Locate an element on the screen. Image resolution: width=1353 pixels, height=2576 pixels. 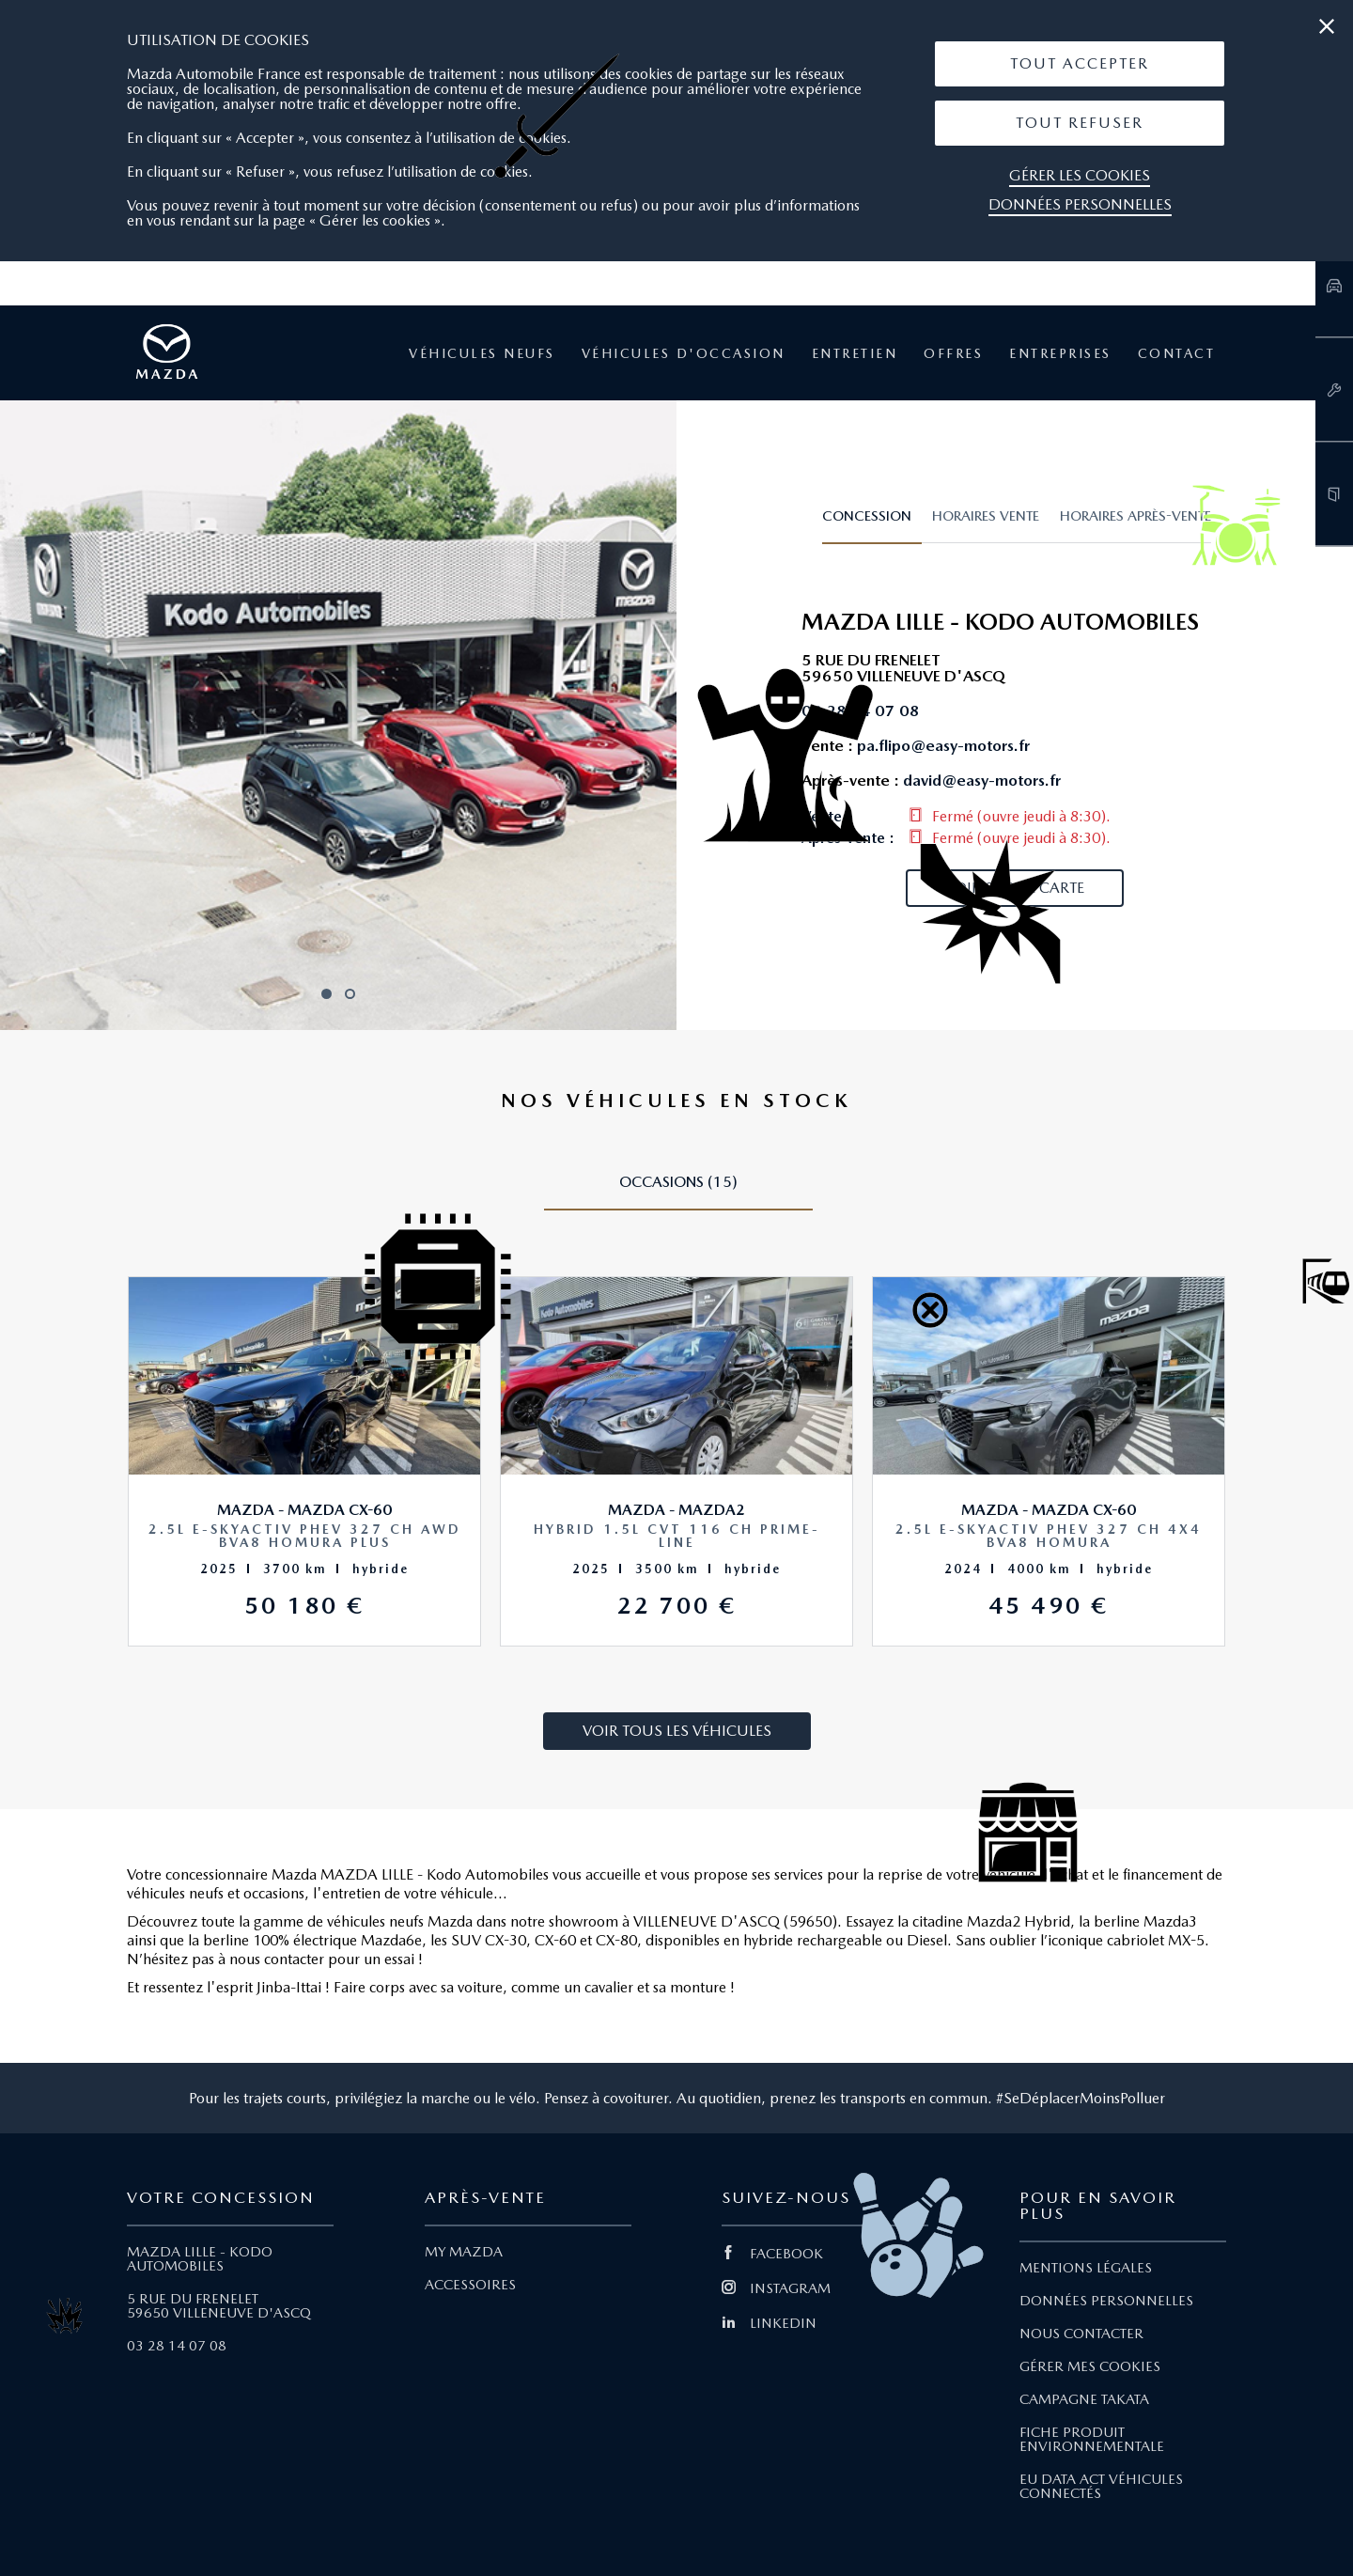
open the in-game shop or store is located at coordinates (1028, 1833).